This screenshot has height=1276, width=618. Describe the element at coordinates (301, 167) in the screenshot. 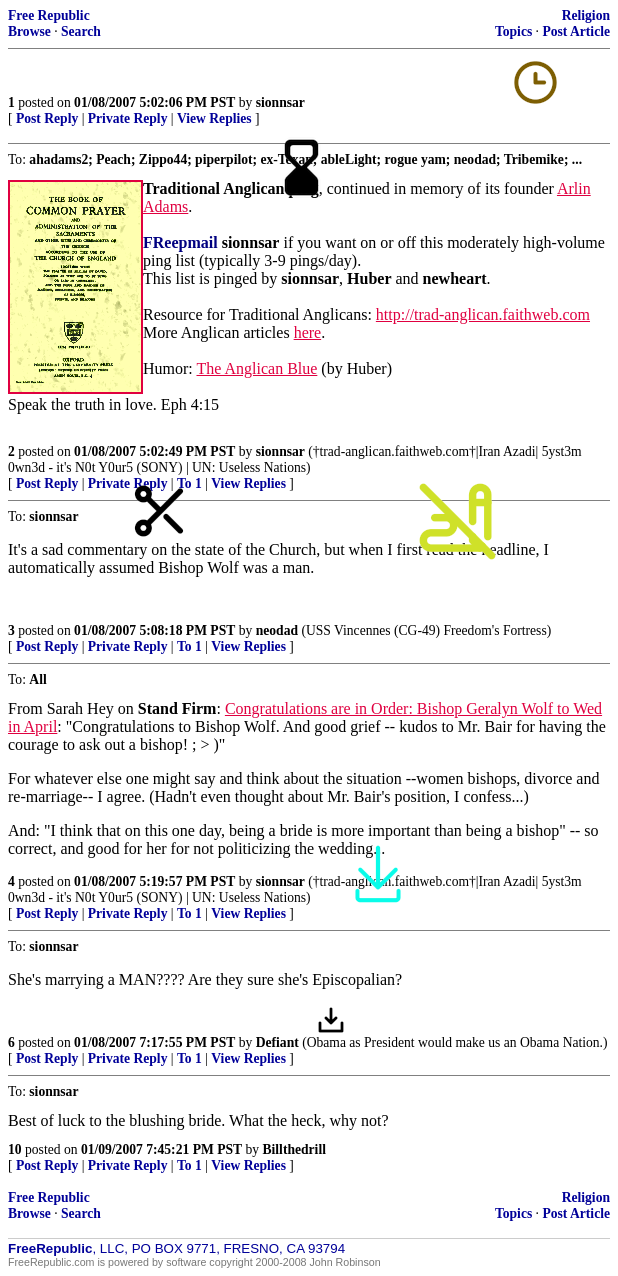

I see `indicates time remaining or countdown in progress` at that location.